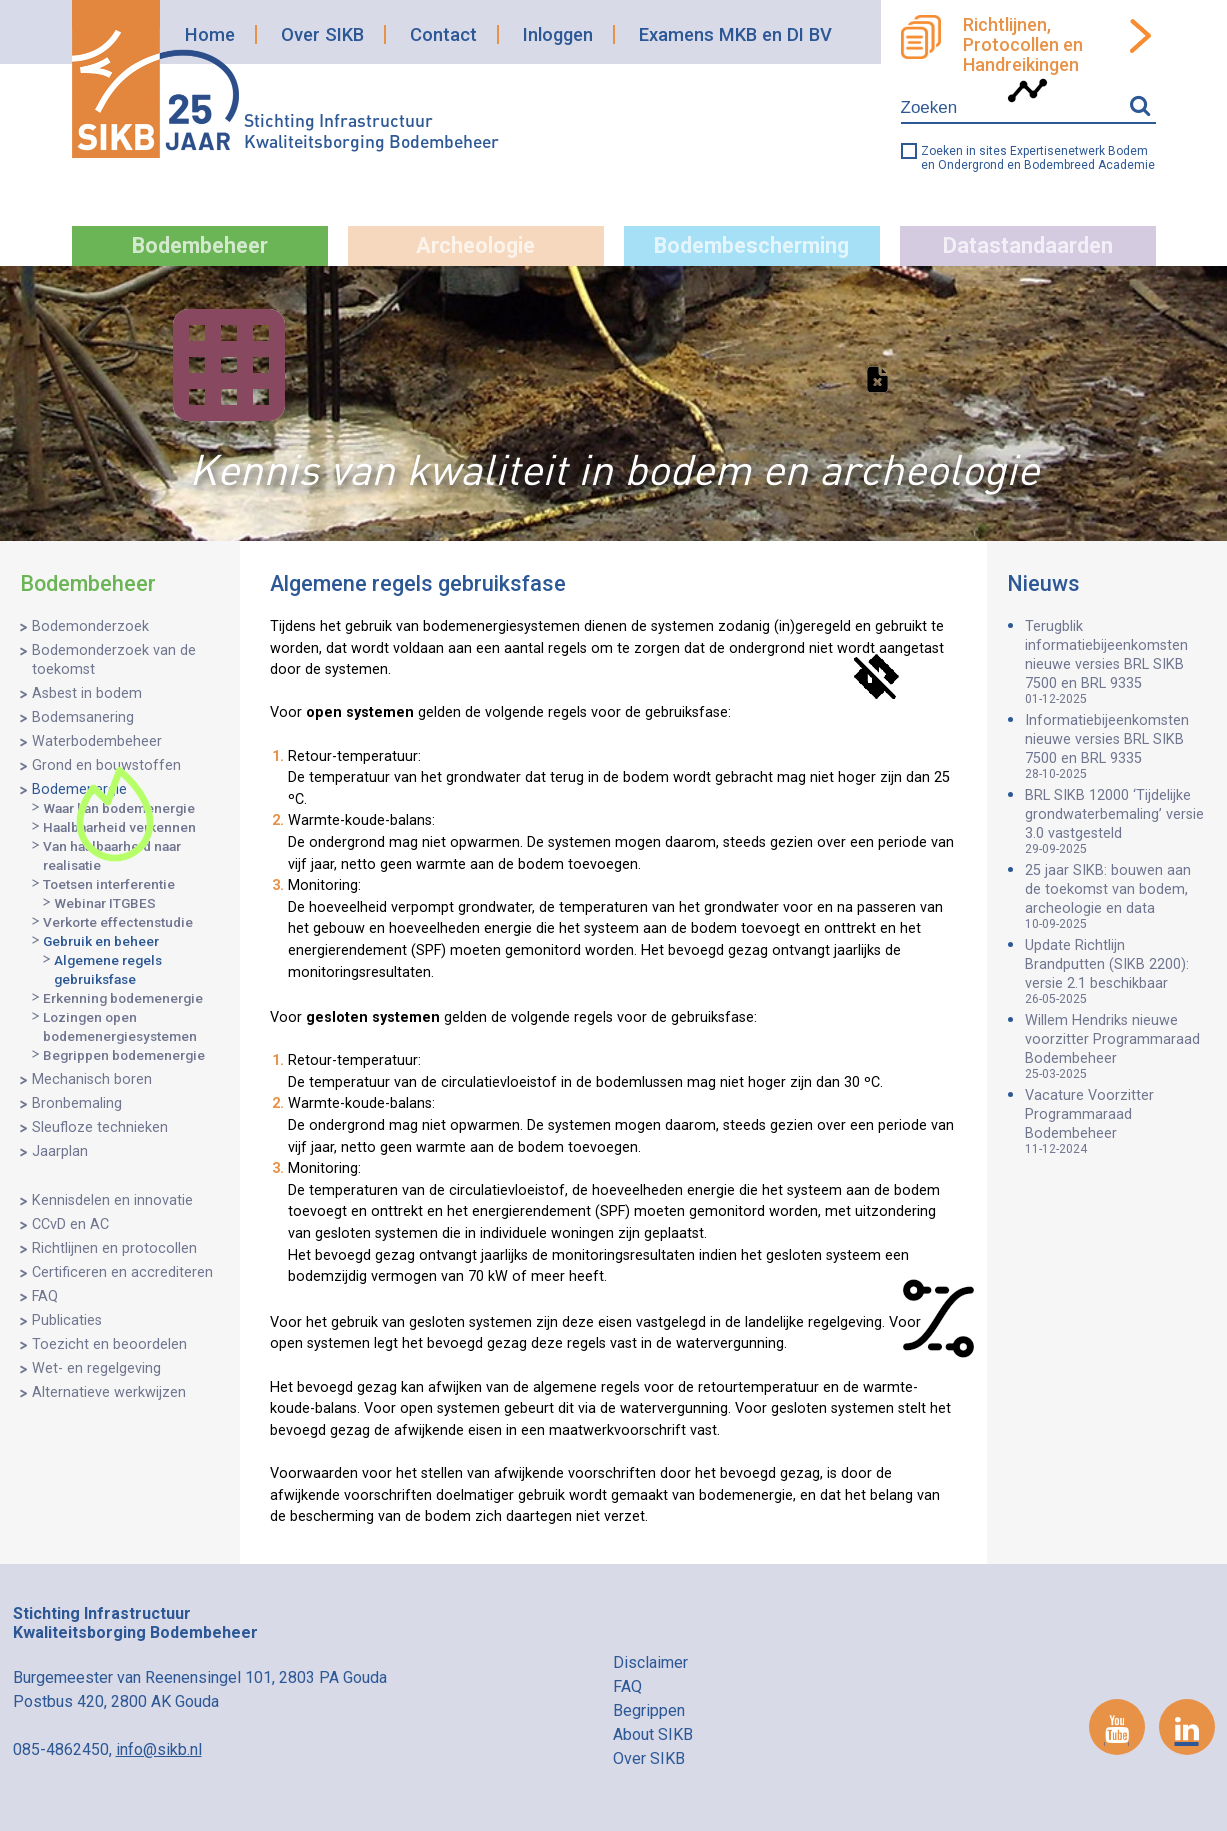  I want to click on view data in grid or table format, so click(229, 365).